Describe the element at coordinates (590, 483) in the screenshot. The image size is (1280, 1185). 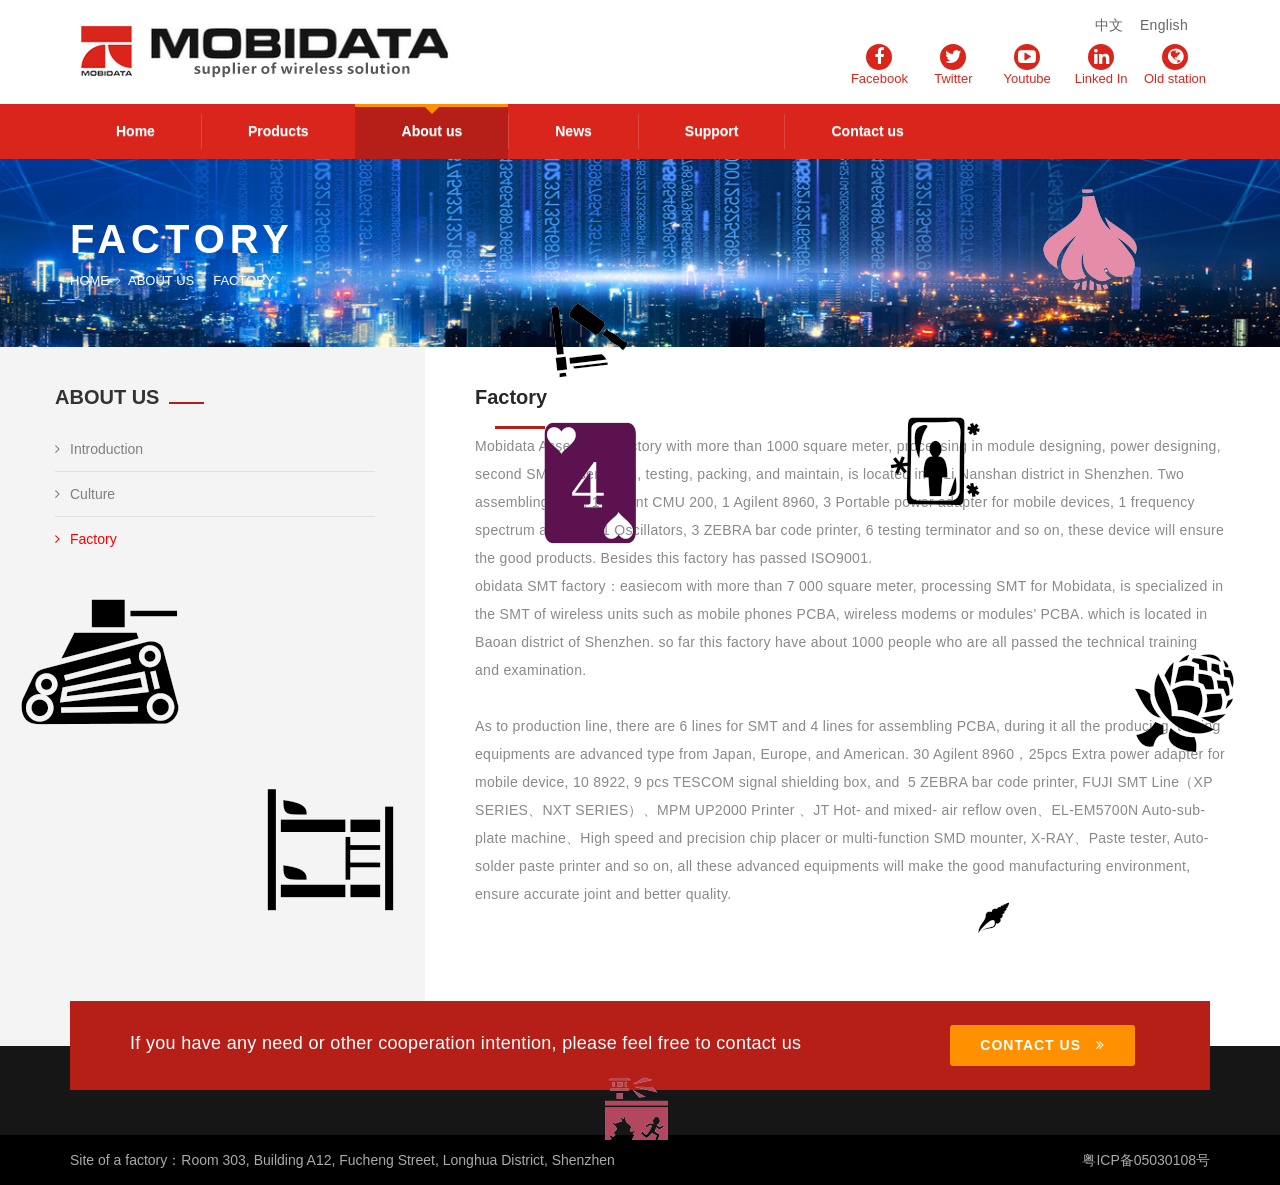
I see `four of hearts playing card` at that location.